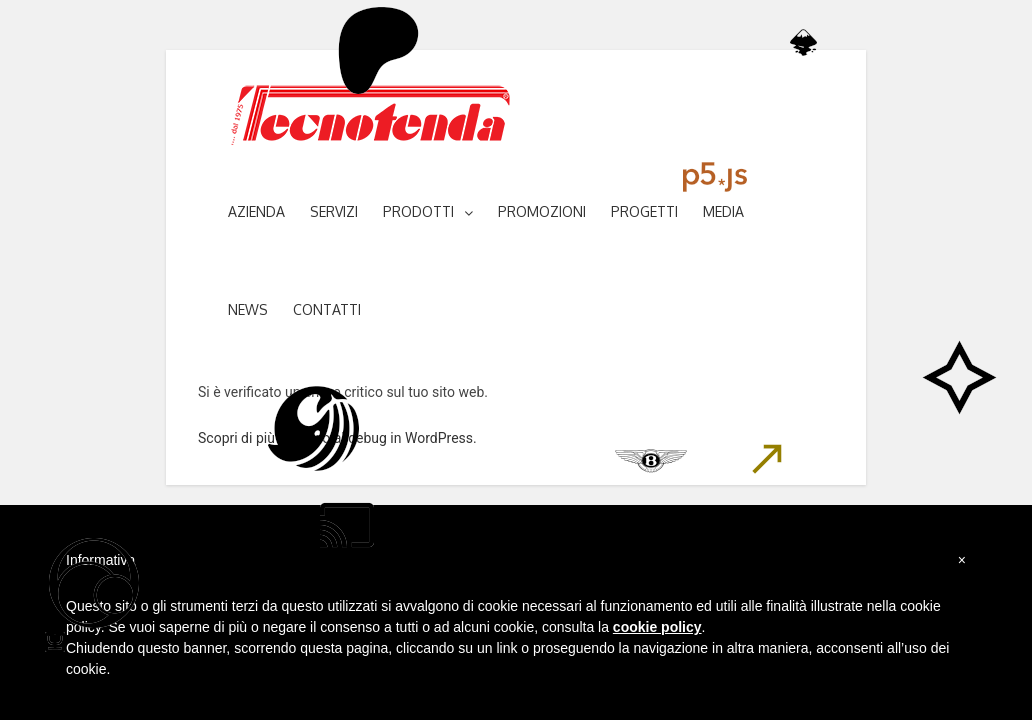 The width and height of the screenshot is (1032, 720). What do you see at coordinates (959, 377) in the screenshot?
I see `indicates clear or sunny weather conditions` at bounding box center [959, 377].